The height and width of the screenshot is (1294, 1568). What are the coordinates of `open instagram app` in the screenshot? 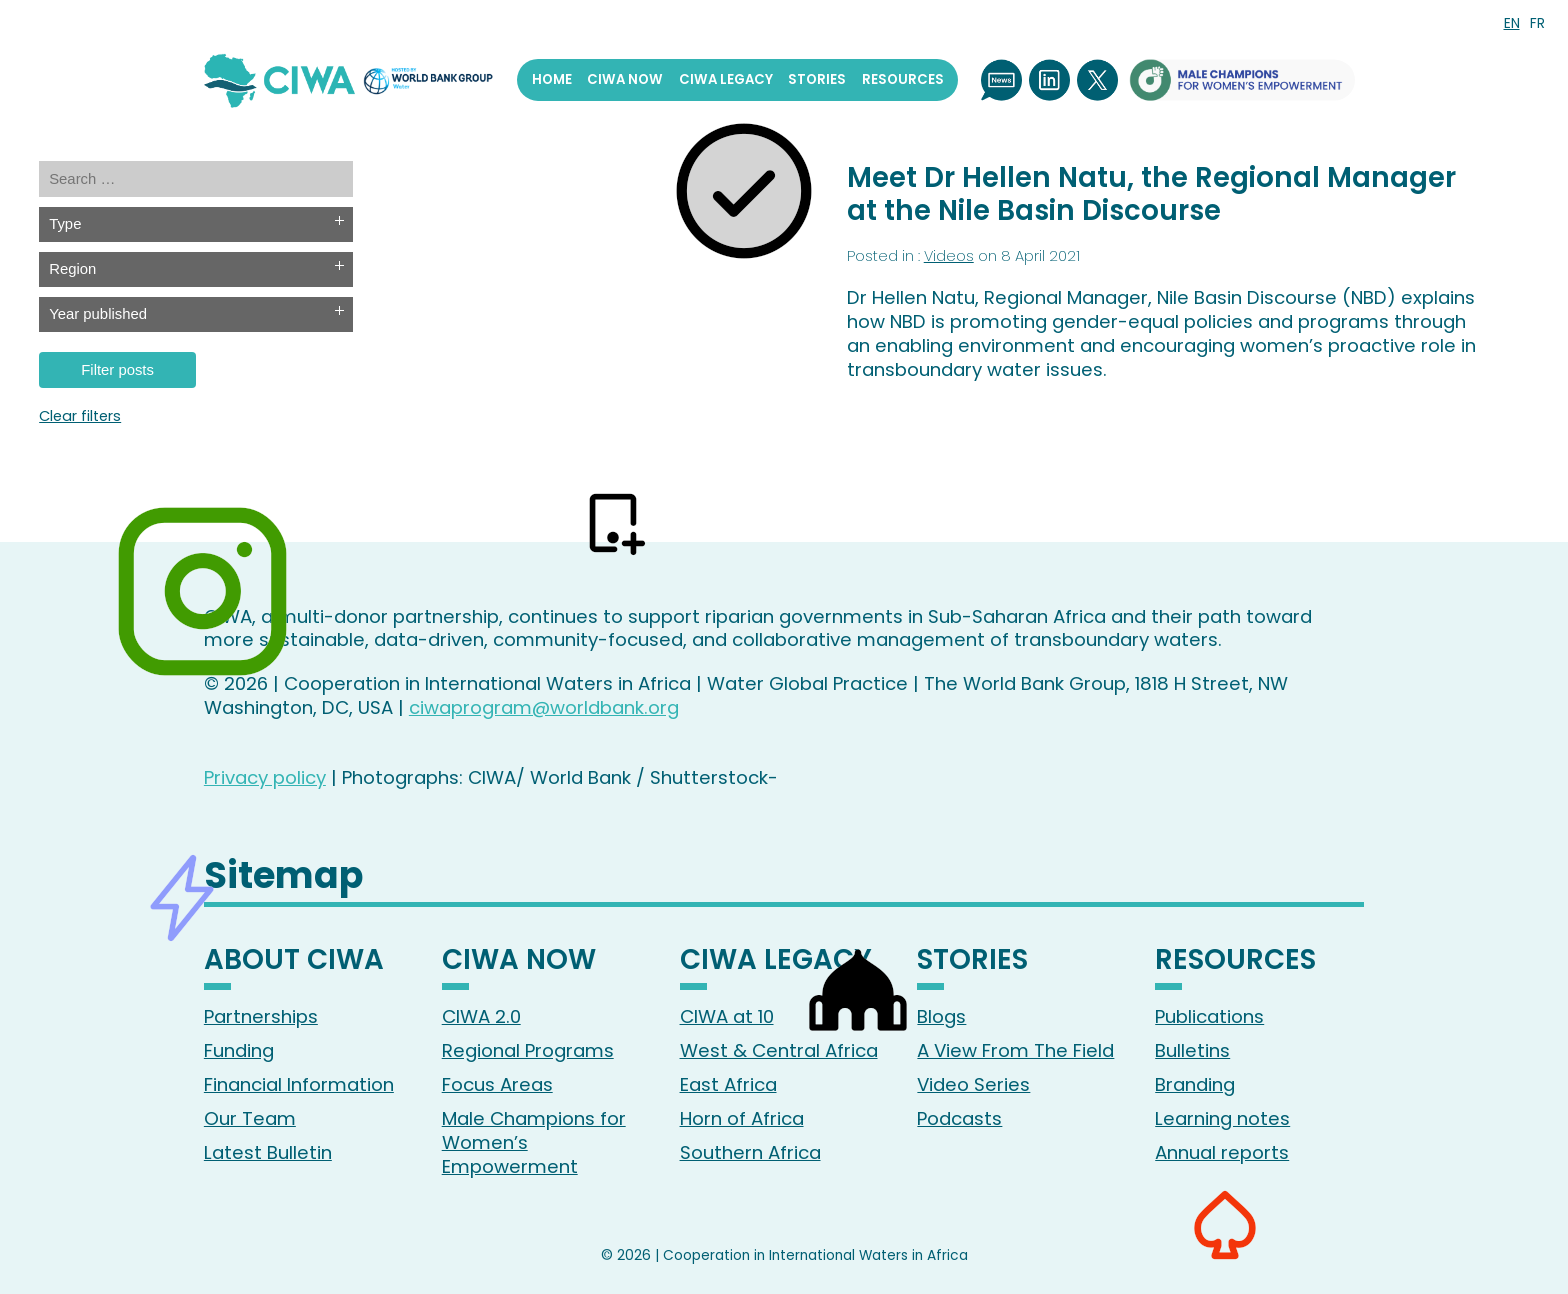 It's located at (202, 591).